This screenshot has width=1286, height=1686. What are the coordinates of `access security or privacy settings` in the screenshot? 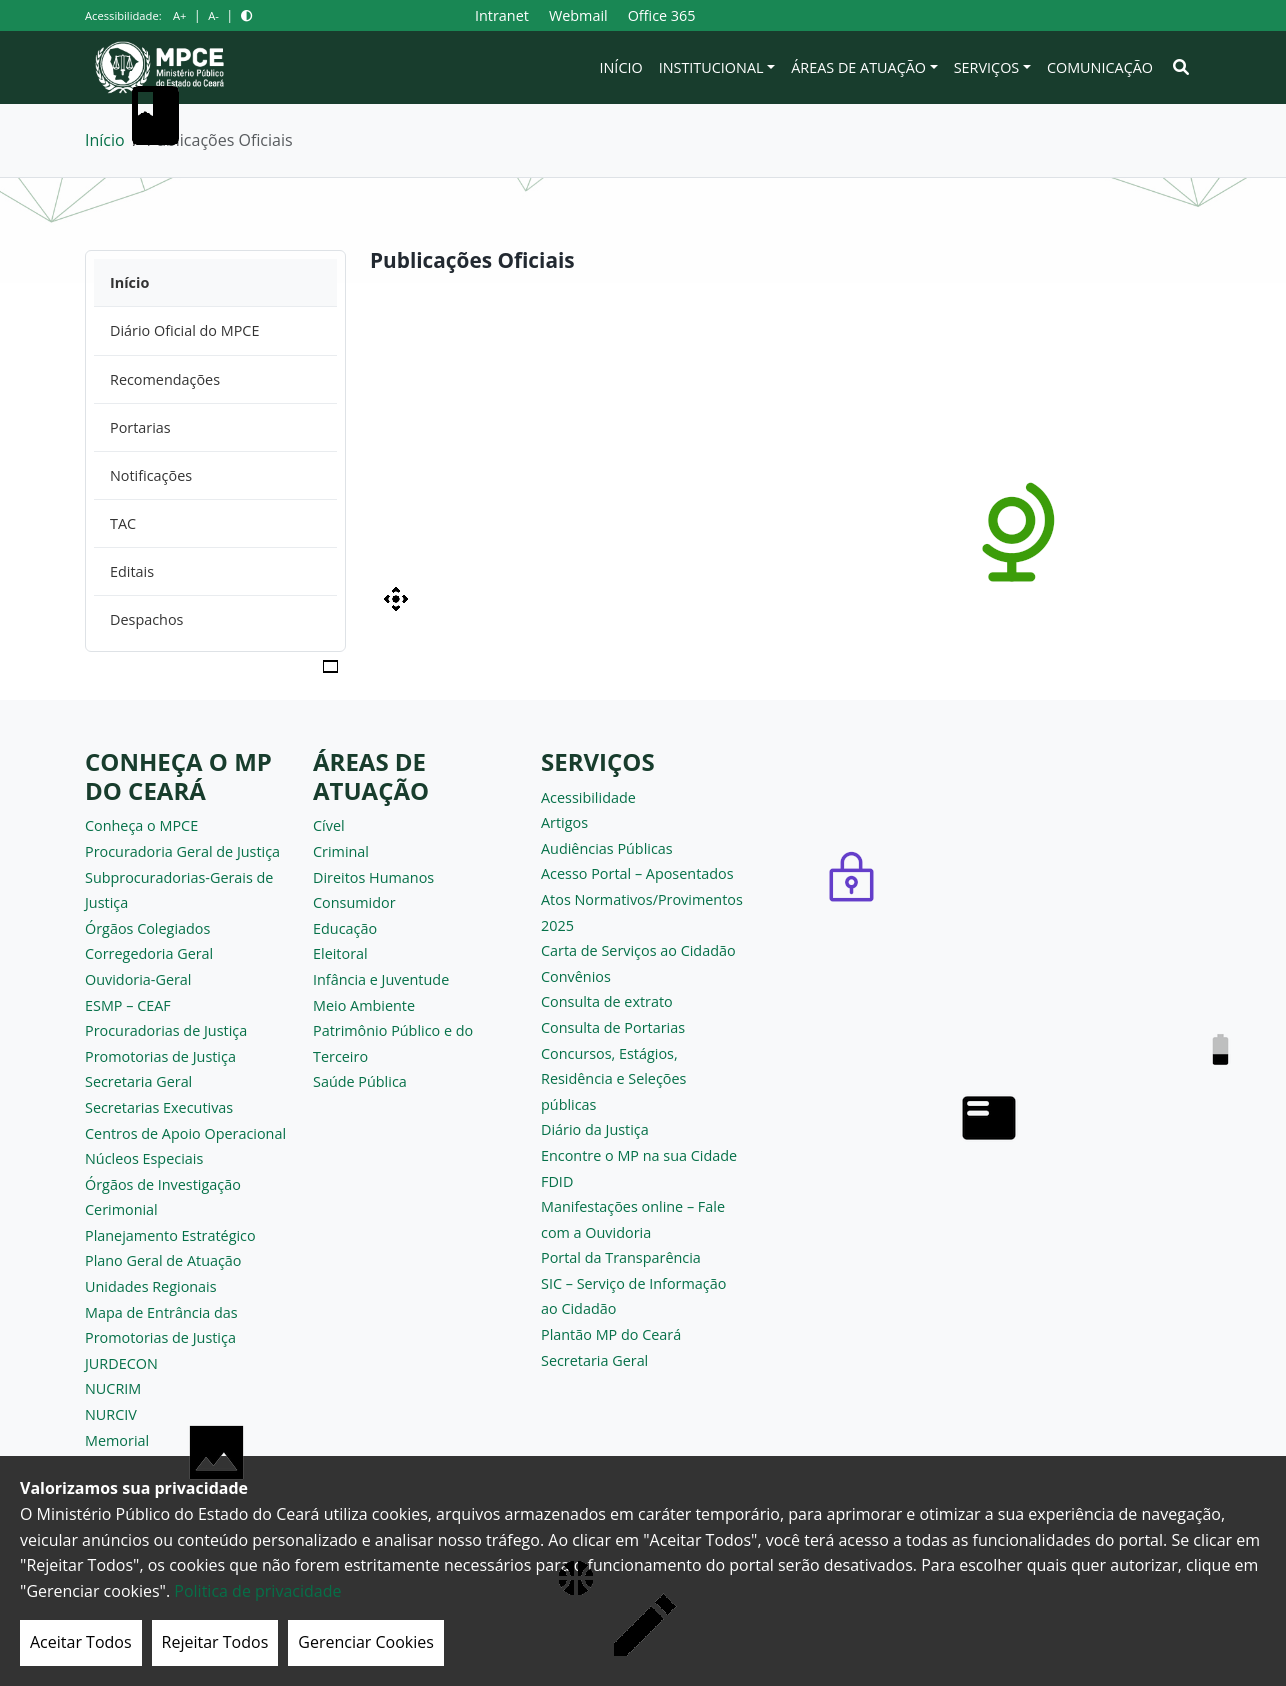 It's located at (851, 879).